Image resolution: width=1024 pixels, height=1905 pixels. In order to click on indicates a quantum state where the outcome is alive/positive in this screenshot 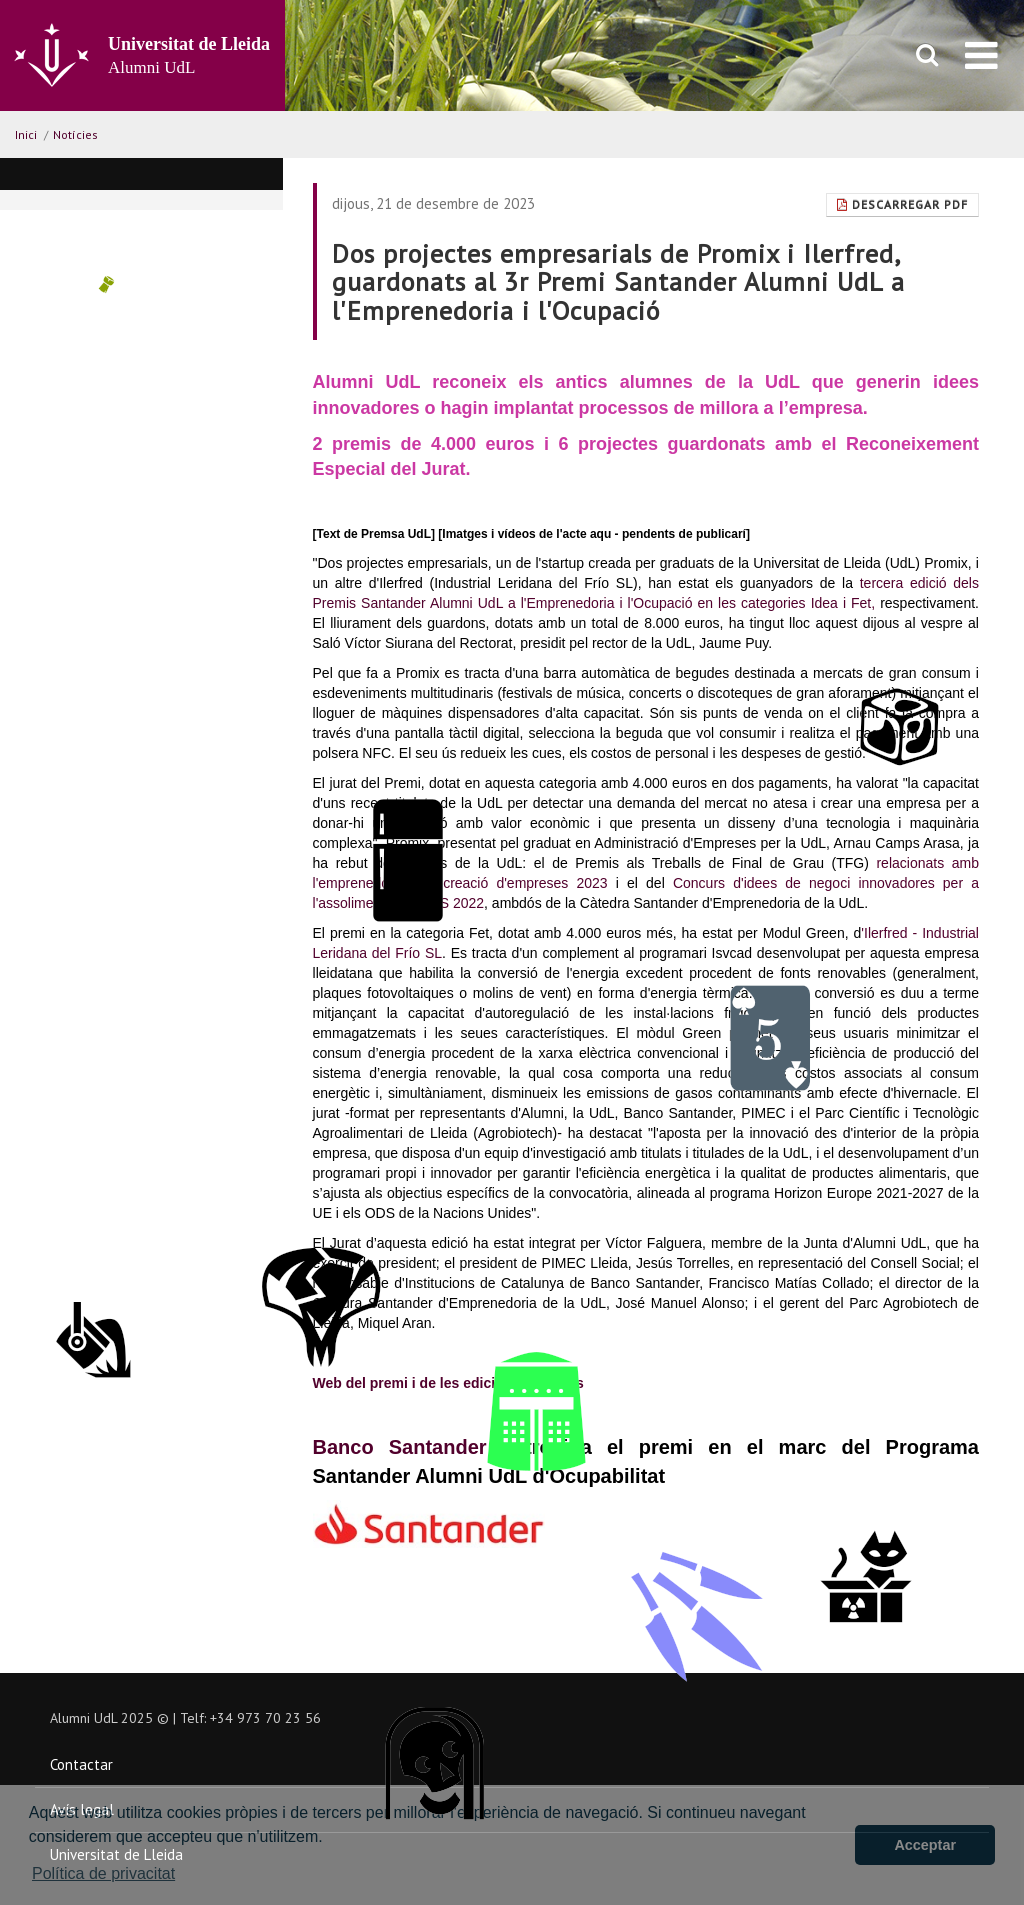, I will do `click(866, 1577)`.